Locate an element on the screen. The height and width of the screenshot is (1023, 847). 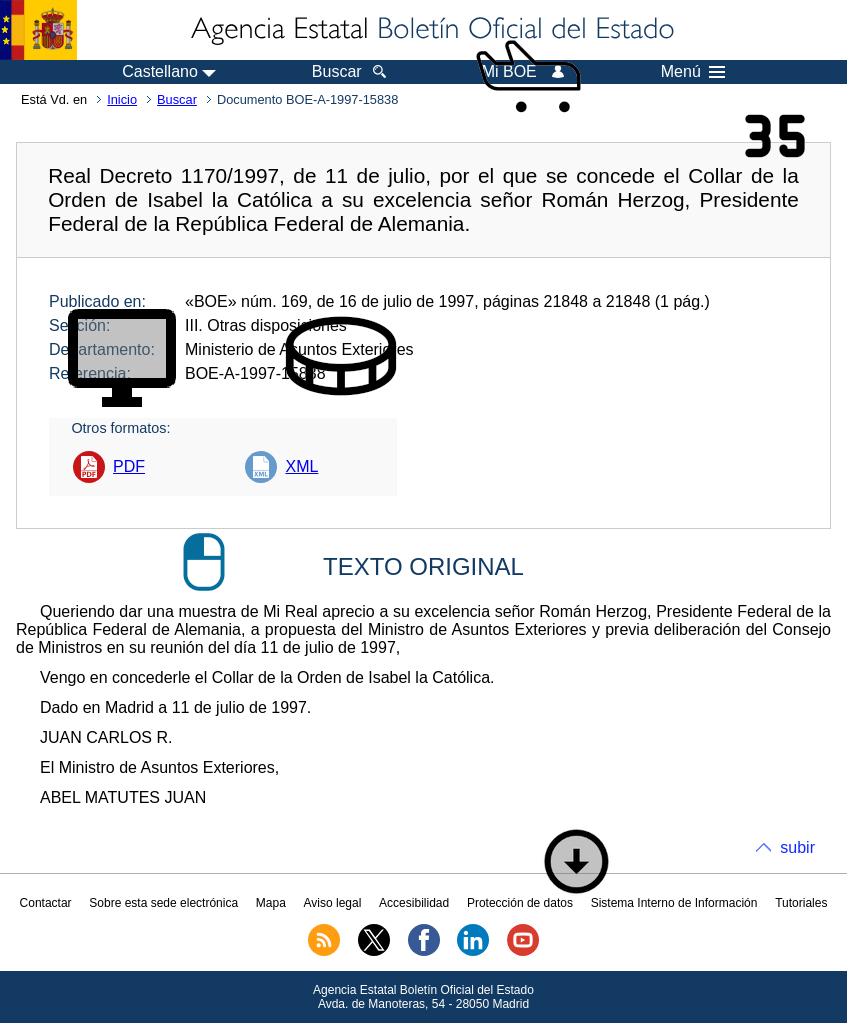
switch to desktop view is located at coordinates (122, 358).